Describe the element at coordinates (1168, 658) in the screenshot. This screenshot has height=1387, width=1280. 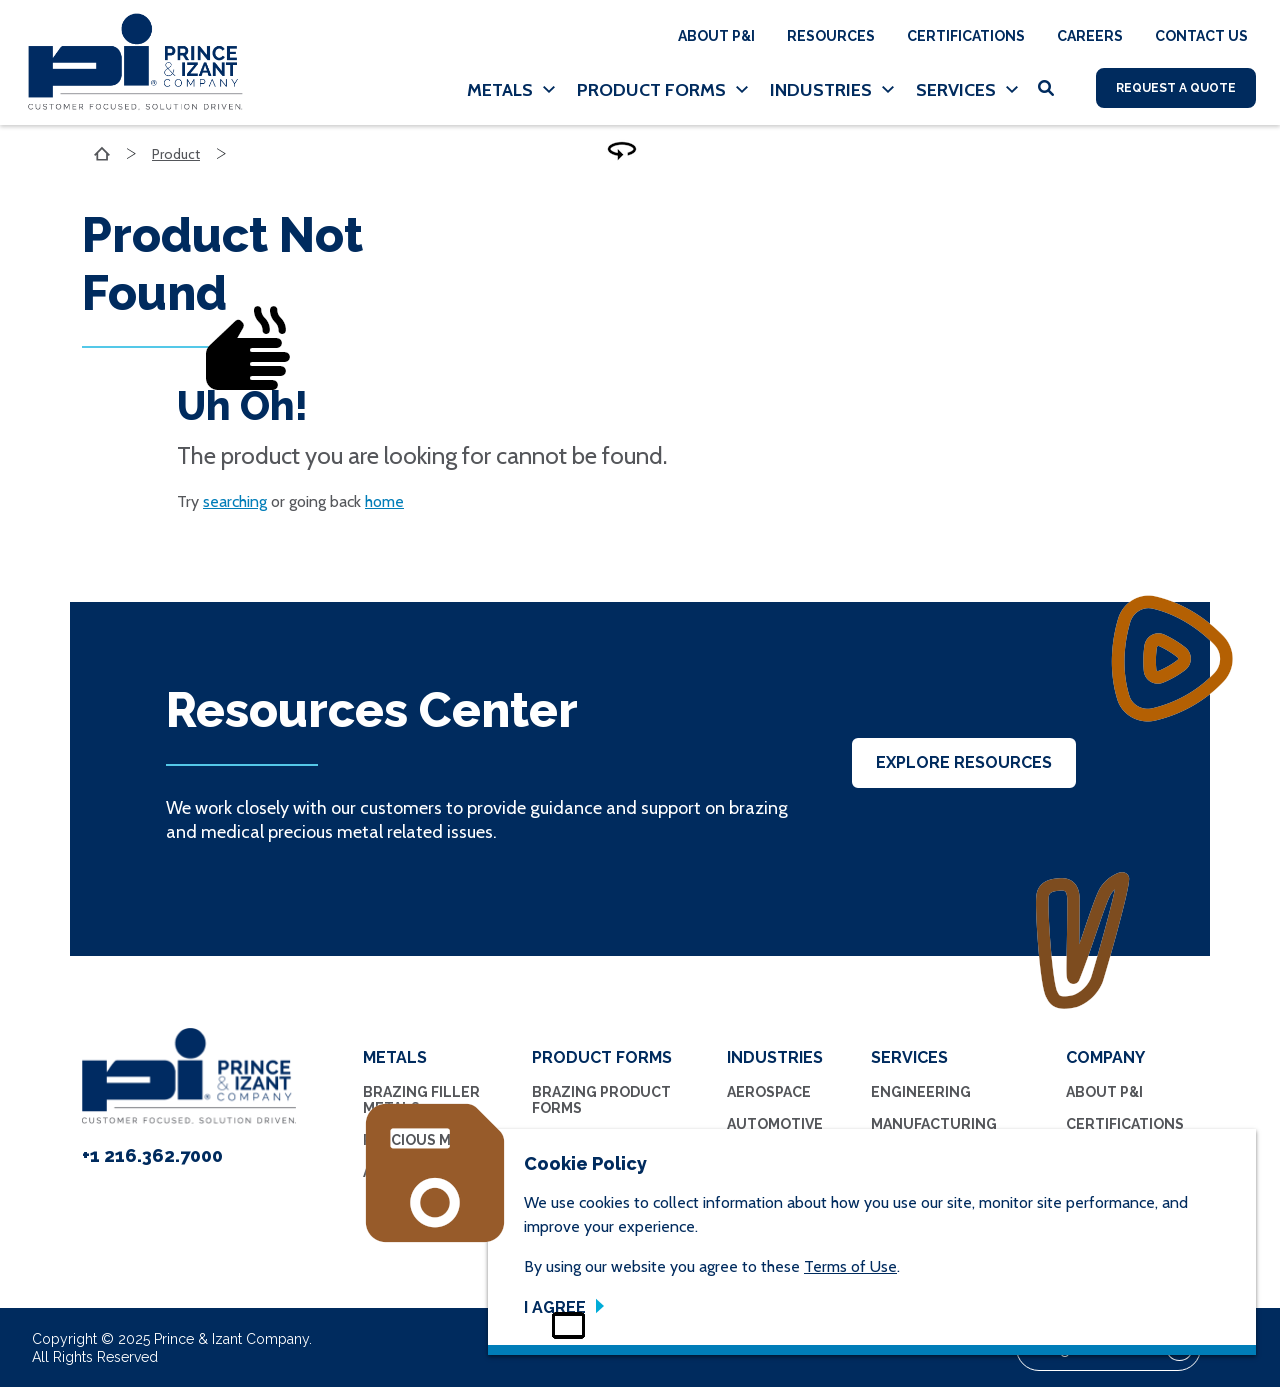
I see `open the Rumble video platform` at that location.